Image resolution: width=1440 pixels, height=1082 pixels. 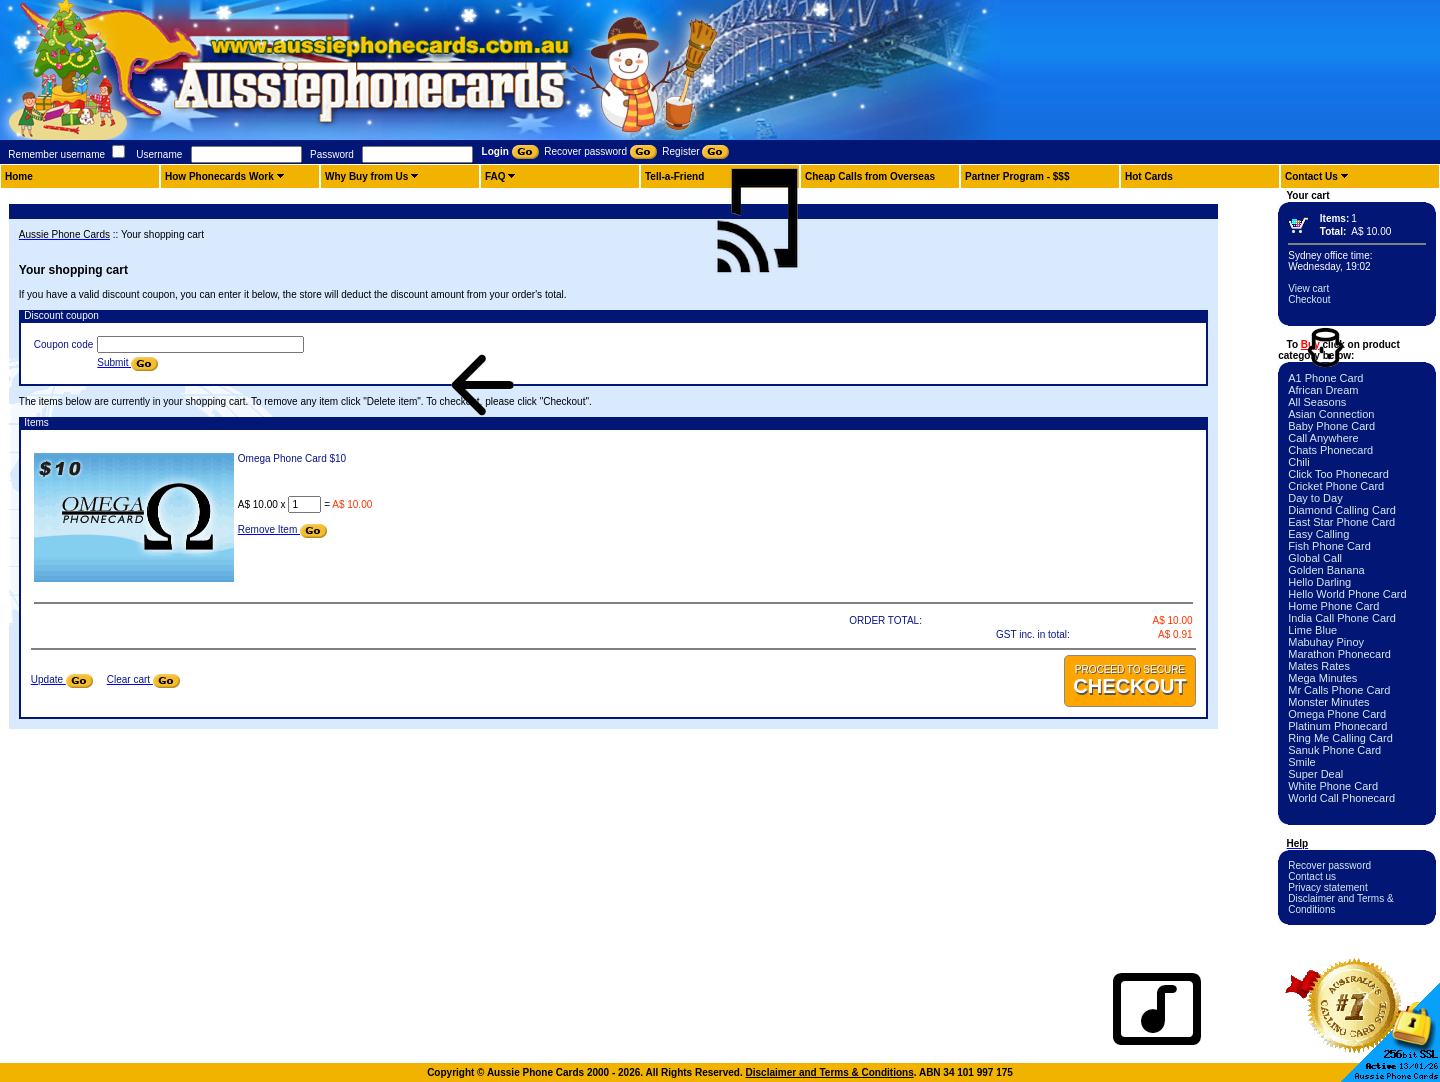 What do you see at coordinates (1157, 1009) in the screenshot?
I see `play or browse music videos` at bounding box center [1157, 1009].